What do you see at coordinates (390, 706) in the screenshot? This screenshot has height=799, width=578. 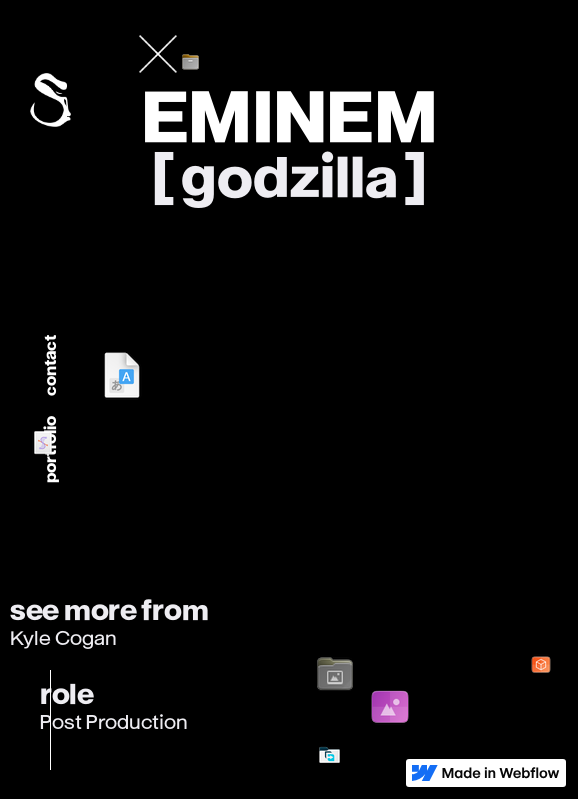 I see `open an image file` at bounding box center [390, 706].